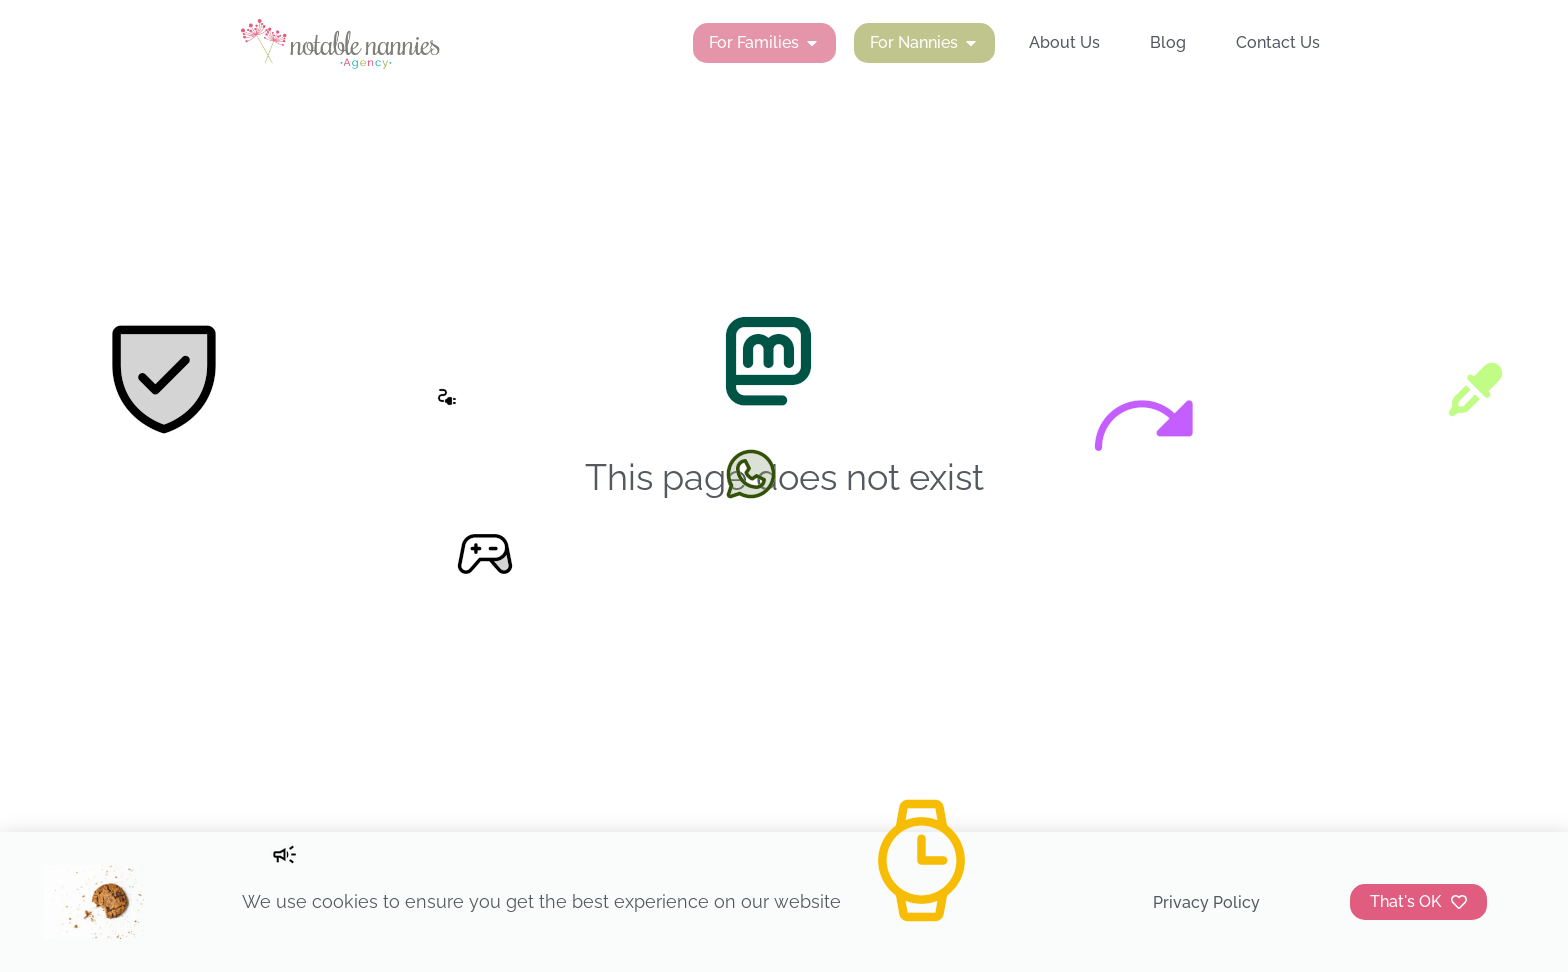  Describe the element at coordinates (921, 860) in the screenshot. I see `view time or clock settings` at that location.